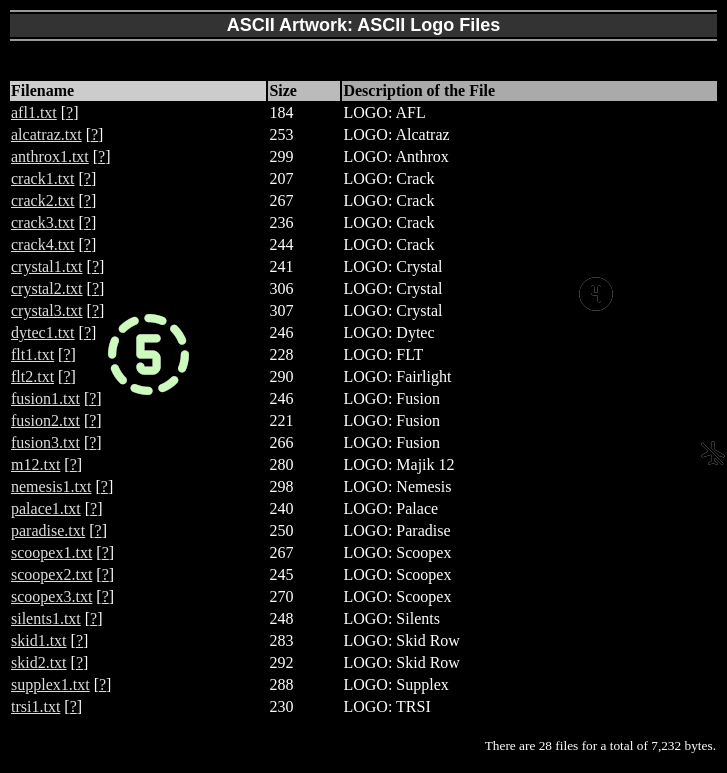  I want to click on step 5 of a multi-step process, so click(148, 354).